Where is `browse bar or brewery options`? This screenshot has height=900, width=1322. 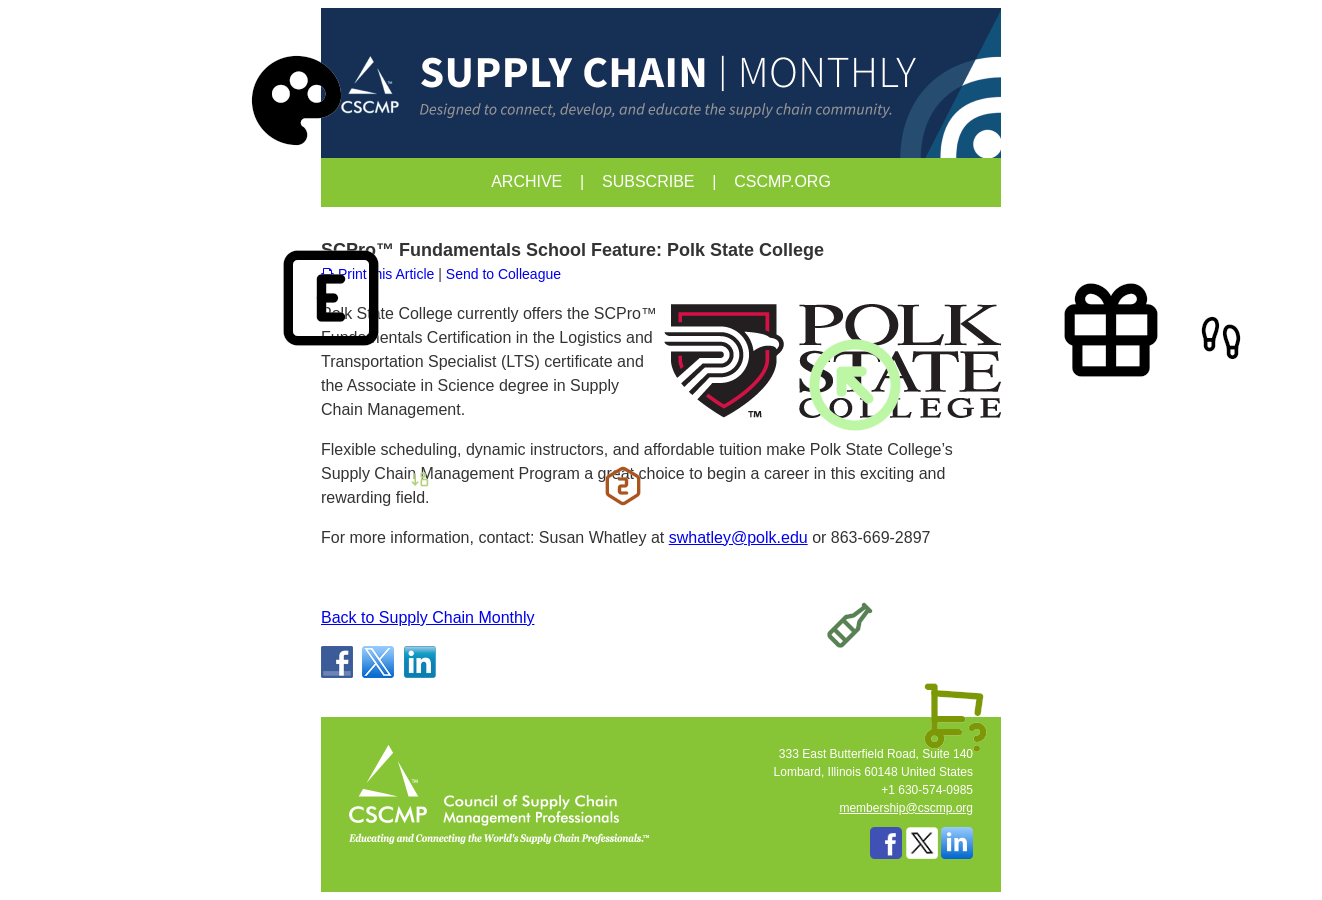
browse bar or brewery options is located at coordinates (849, 626).